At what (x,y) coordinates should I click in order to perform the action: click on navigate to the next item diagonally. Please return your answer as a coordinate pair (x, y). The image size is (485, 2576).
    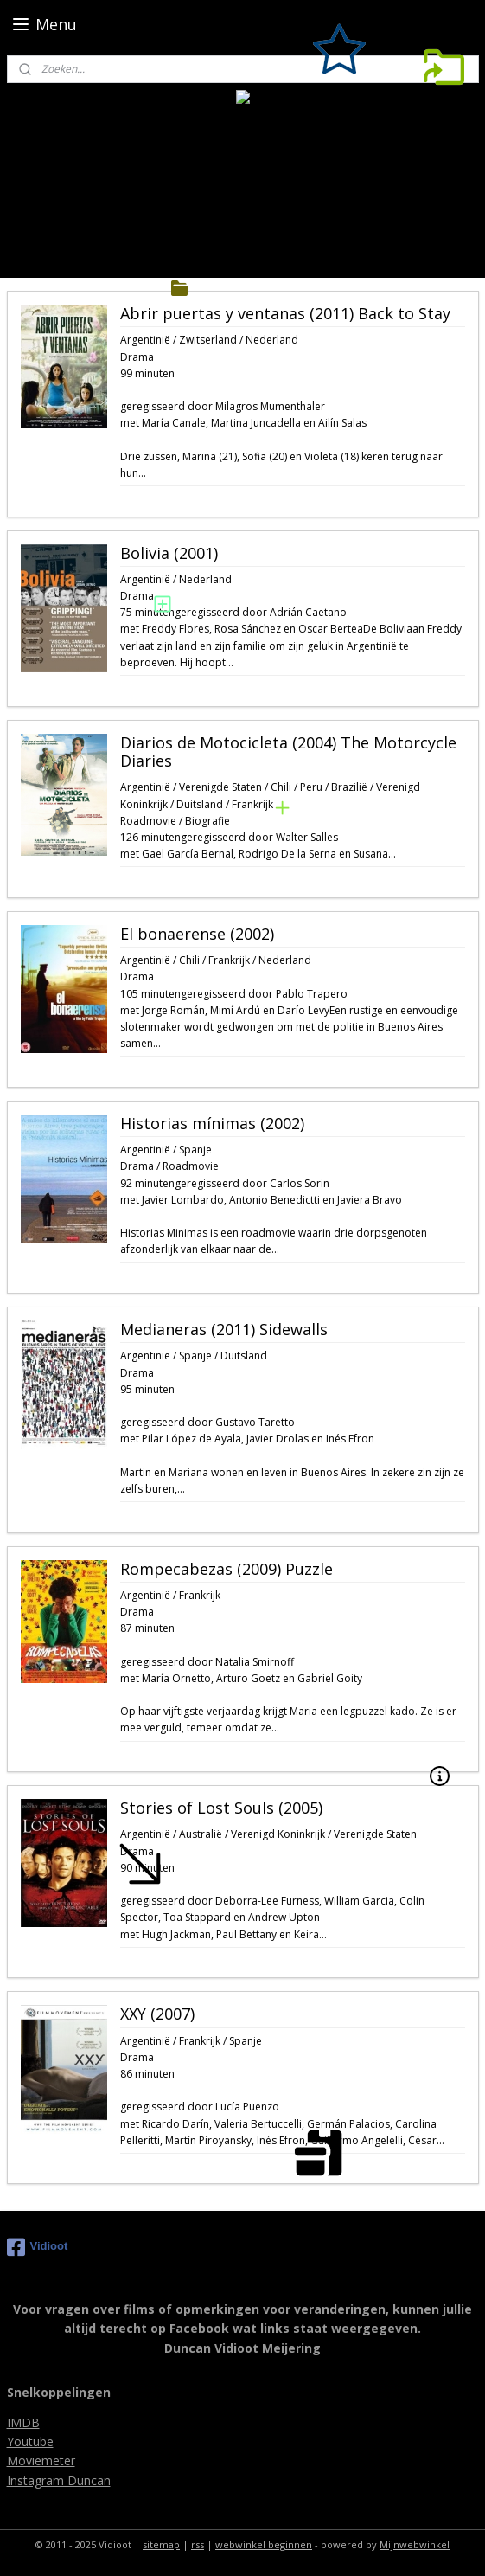
    Looking at the image, I should click on (140, 1864).